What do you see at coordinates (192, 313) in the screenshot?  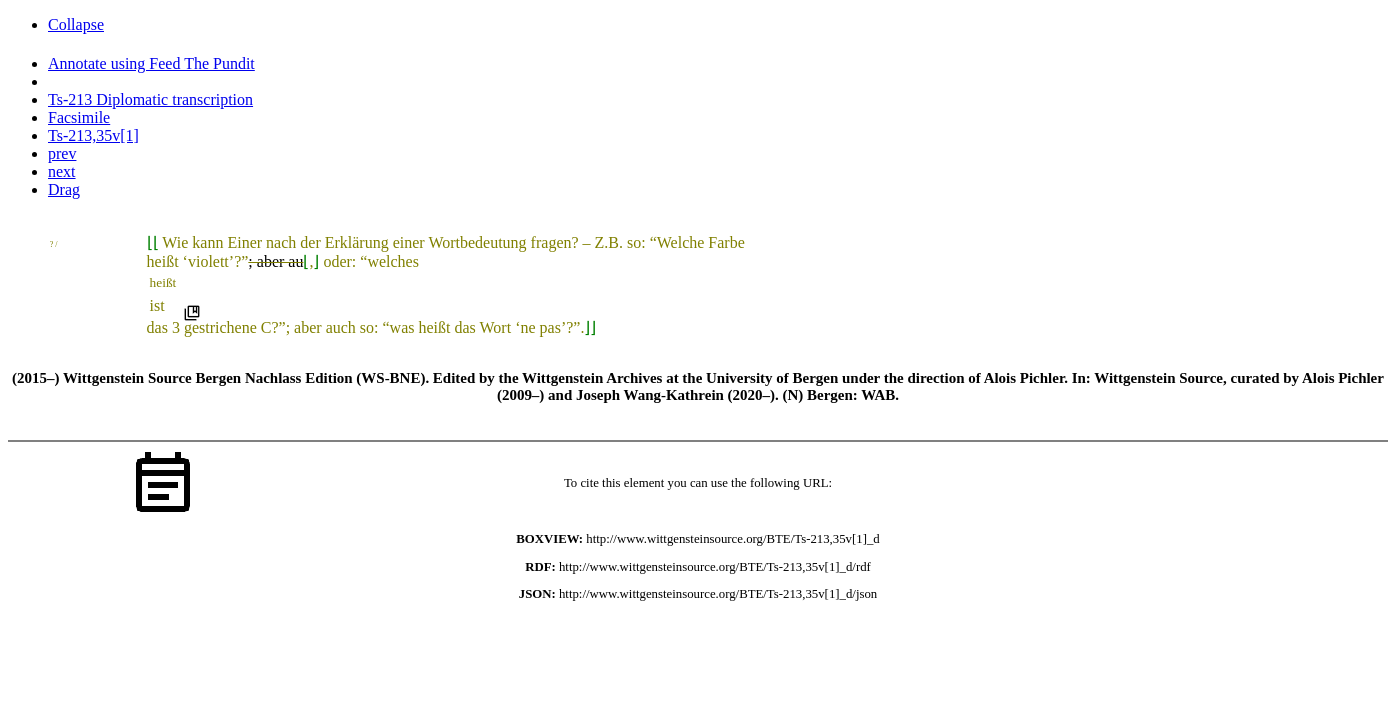 I see `access your bookmarked collections` at bounding box center [192, 313].